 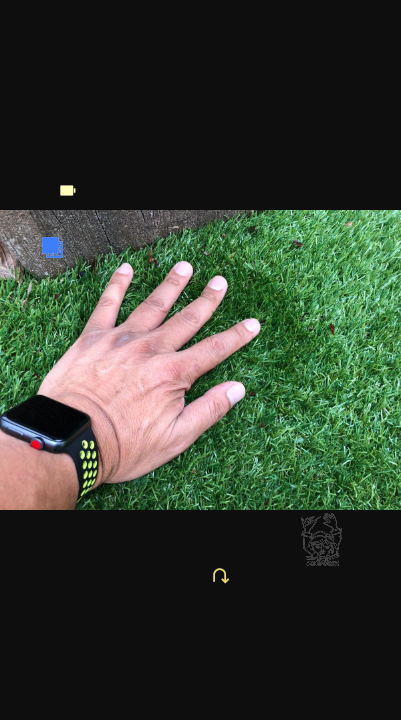 What do you see at coordinates (321, 539) in the screenshot?
I see `visit the Composer website or documentation` at bounding box center [321, 539].